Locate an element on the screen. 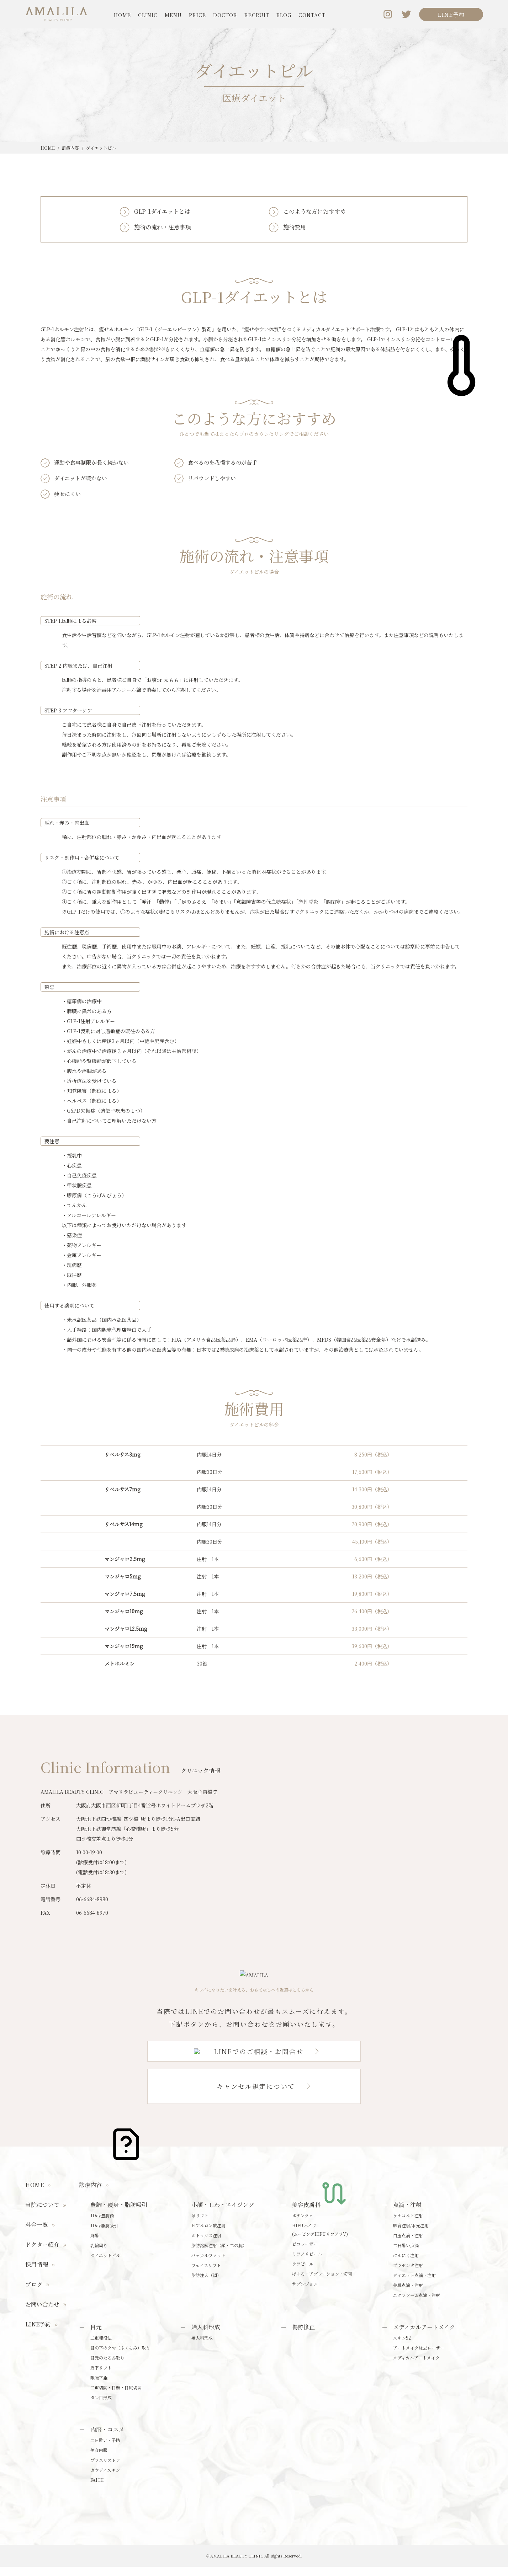 The image size is (508, 2576). unknown or unrecognized file type is located at coordinates (126, 2144).